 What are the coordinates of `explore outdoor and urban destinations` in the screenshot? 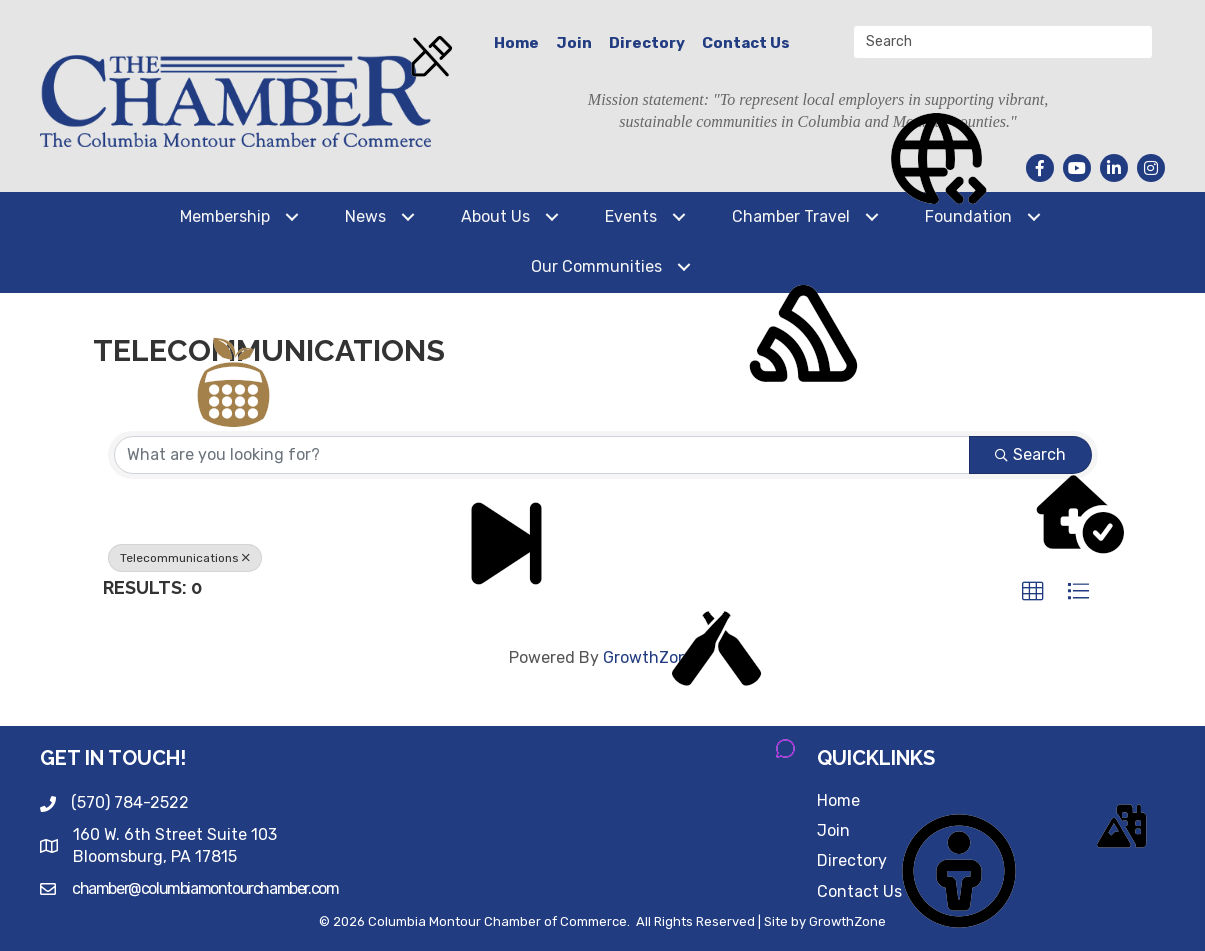 It's located at (1122, 826).